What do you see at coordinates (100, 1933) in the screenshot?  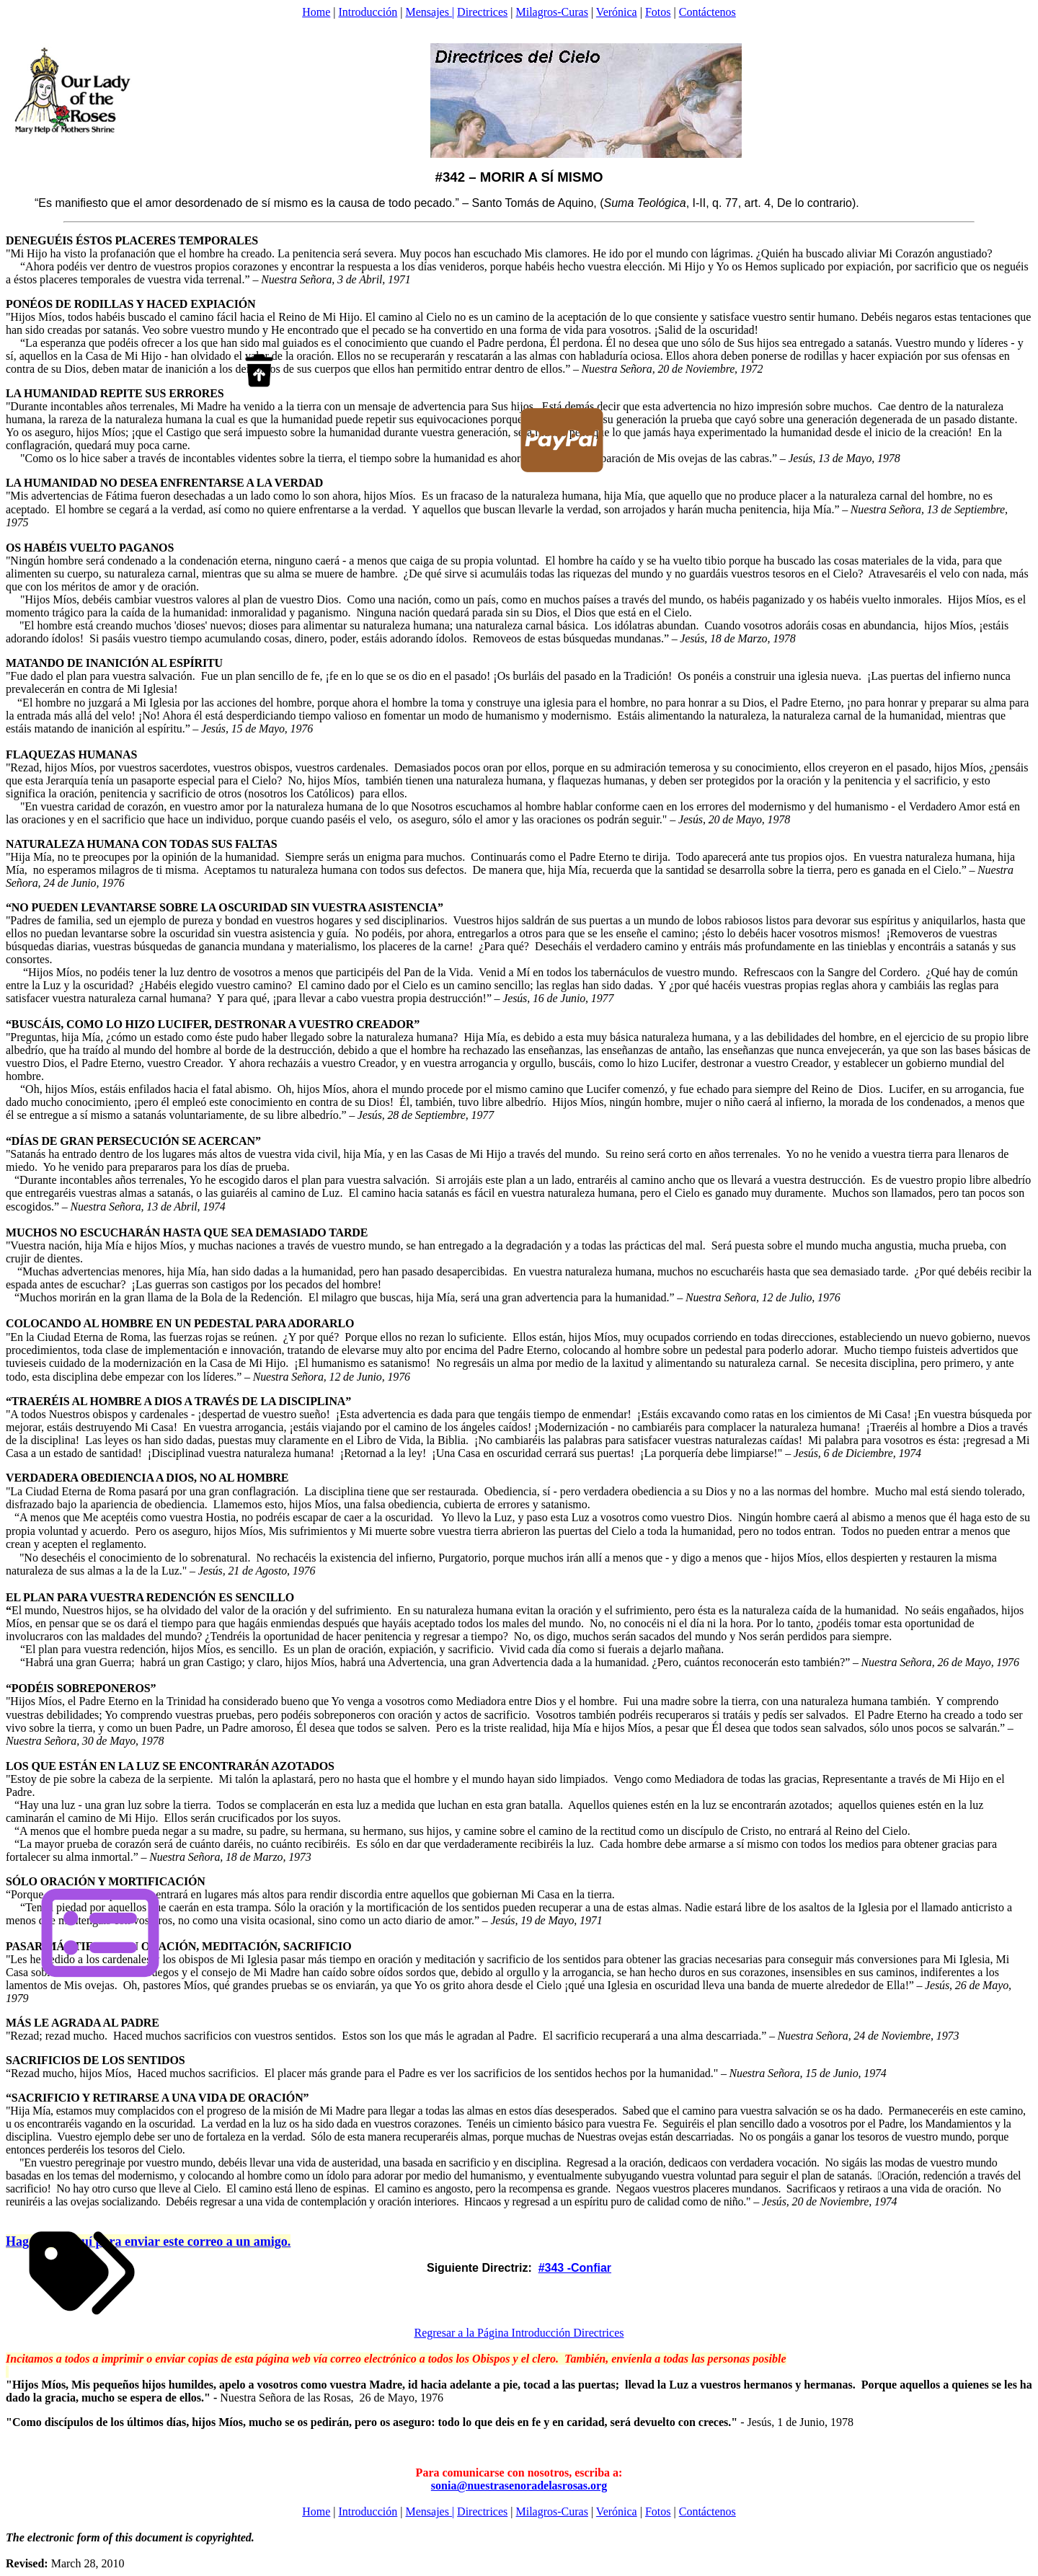 I see `view list details or summary` at bounding box center [100, 1933].